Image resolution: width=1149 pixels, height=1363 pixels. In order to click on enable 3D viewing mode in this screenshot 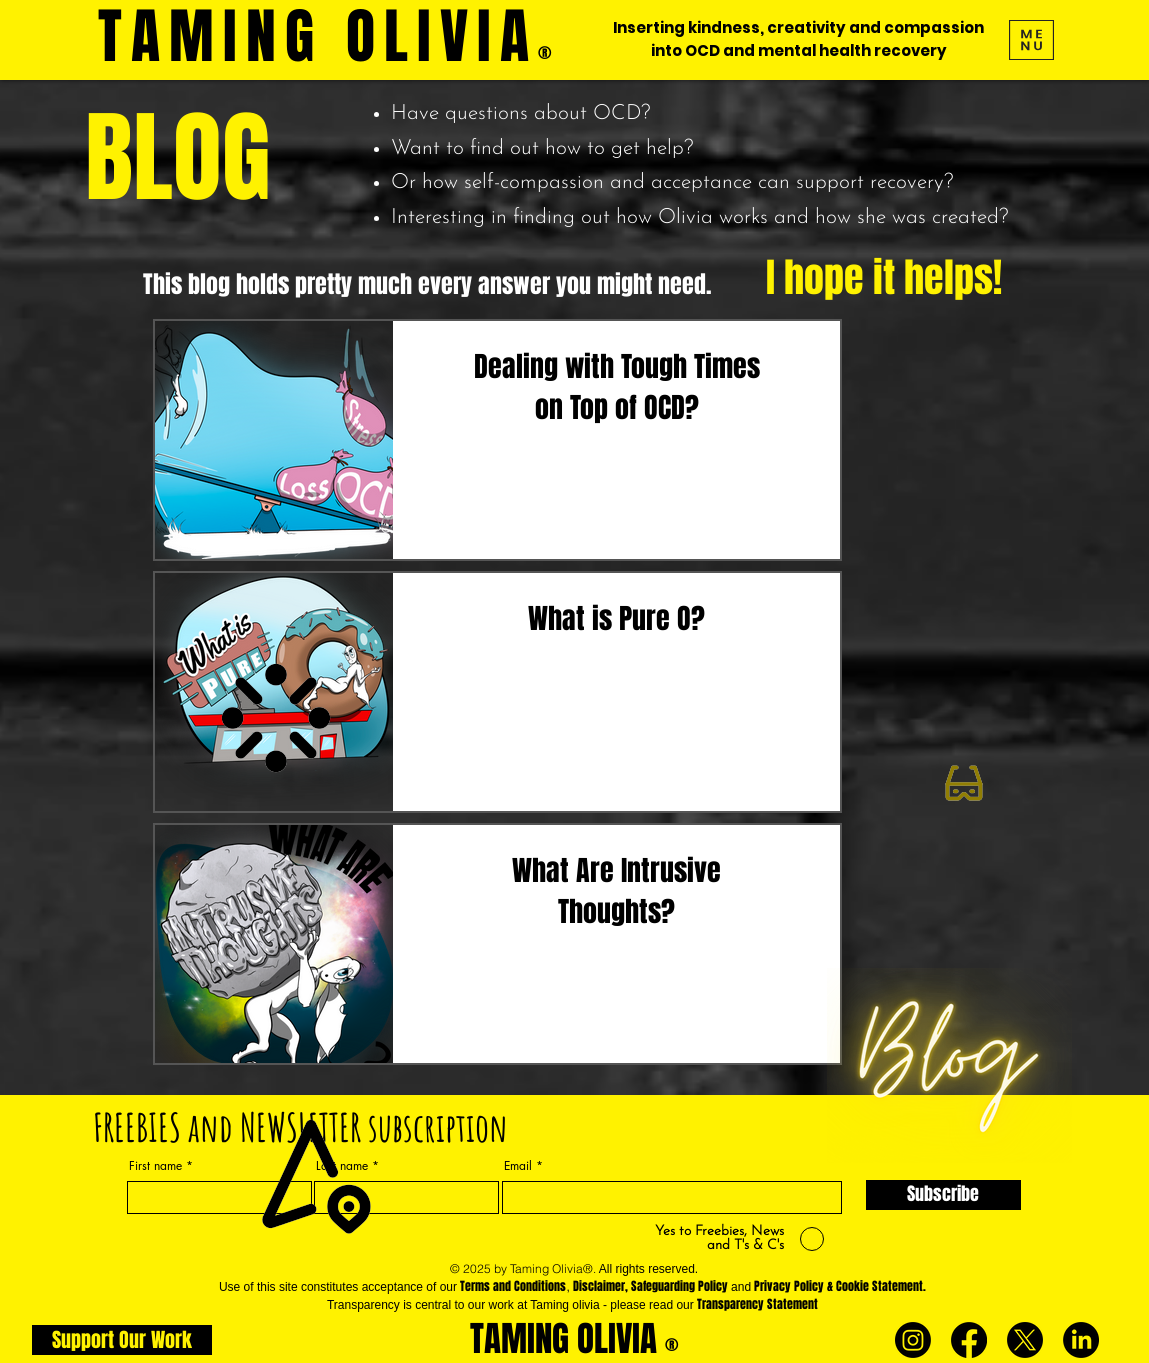, I will do `click(964, 784)`.